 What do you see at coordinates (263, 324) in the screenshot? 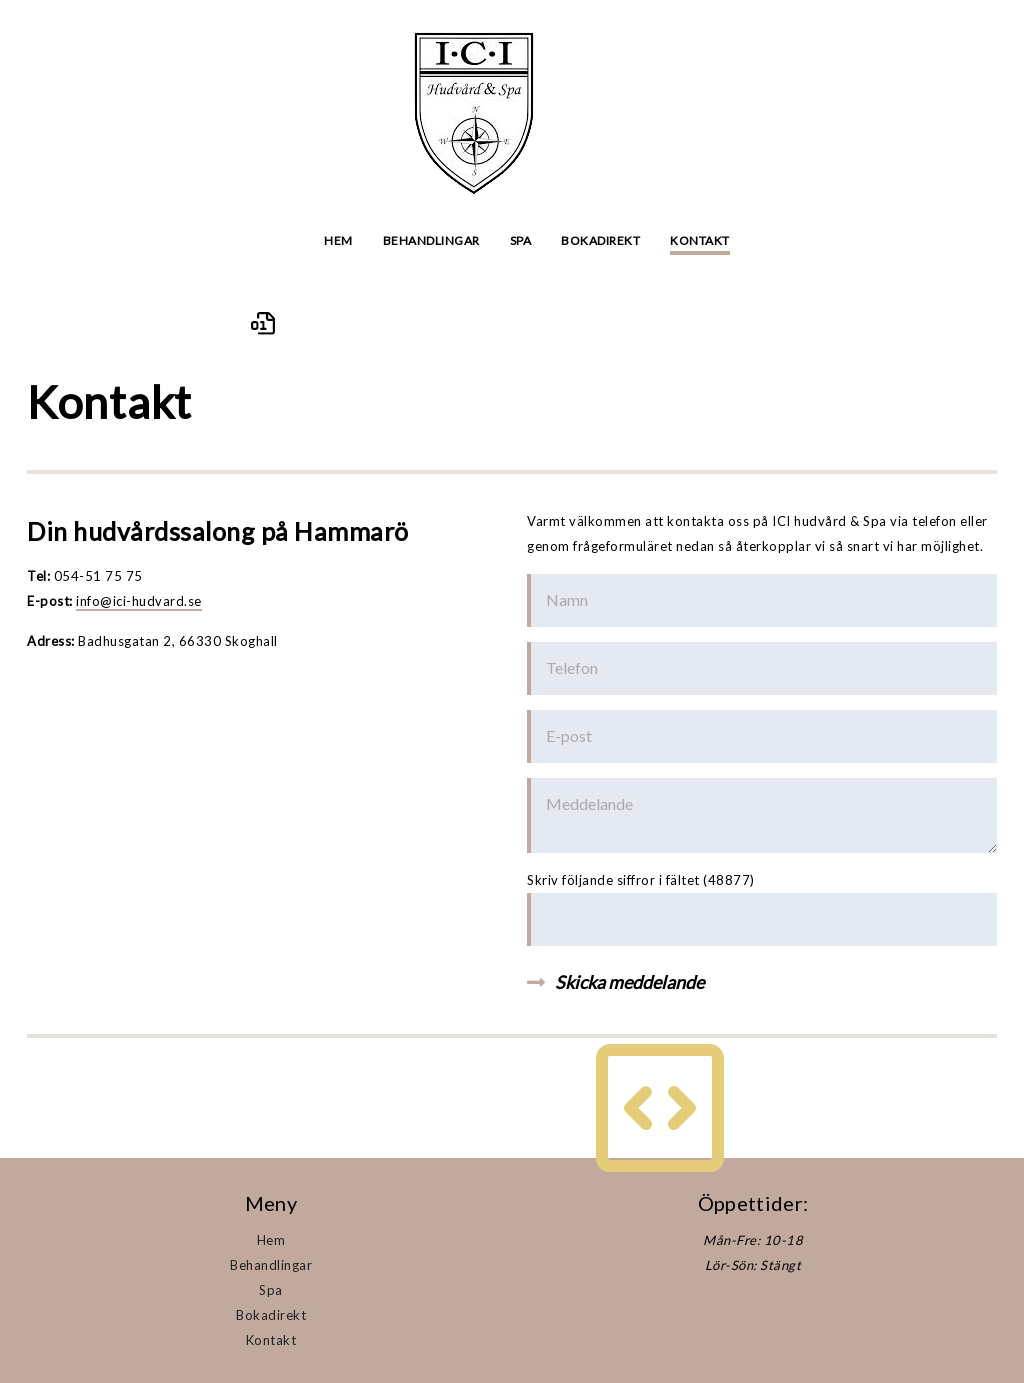
I see `view or open a binary file` at bounding box center [263, 324].